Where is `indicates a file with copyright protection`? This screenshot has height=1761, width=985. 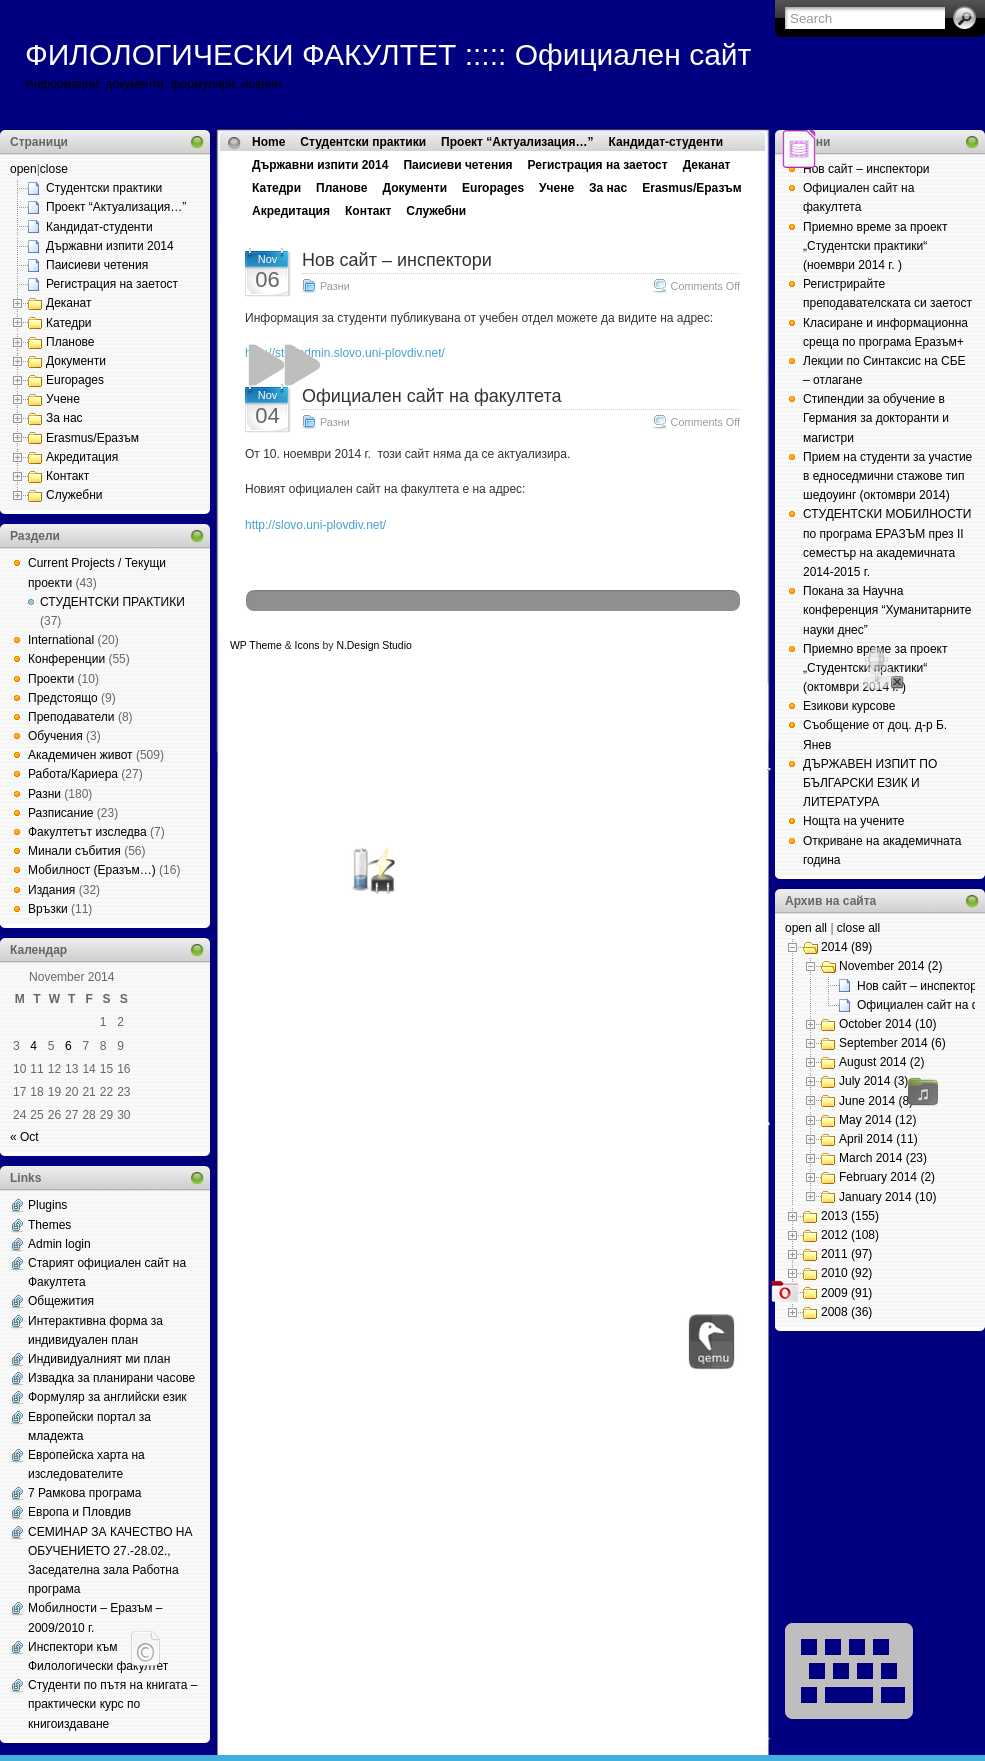
indicates a file with copyright protection is located at coordinates (145, 1648).